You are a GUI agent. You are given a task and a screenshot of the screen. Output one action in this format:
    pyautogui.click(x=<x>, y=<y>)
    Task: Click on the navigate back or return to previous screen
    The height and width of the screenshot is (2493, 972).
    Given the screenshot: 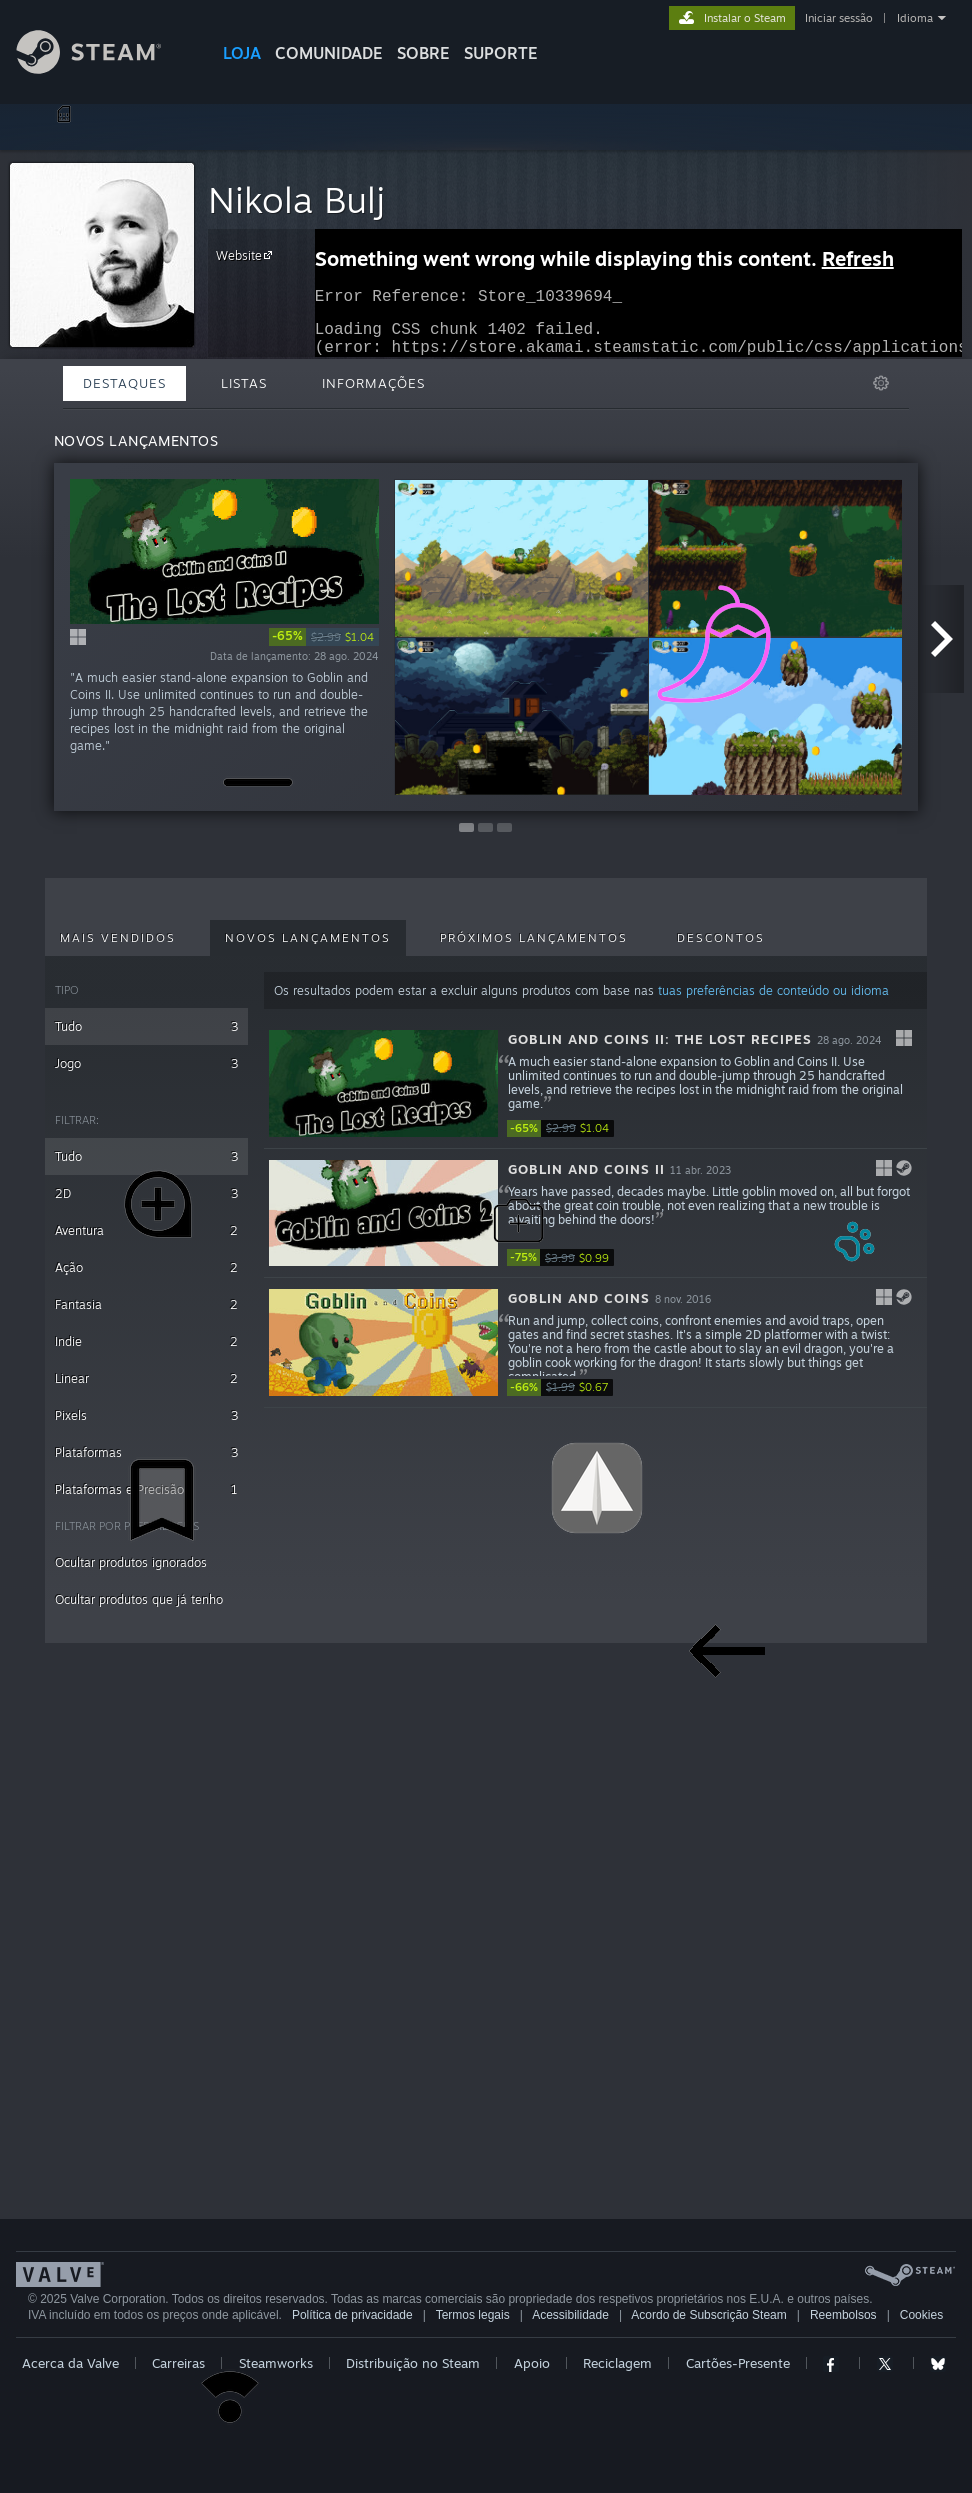 What is the action you would take?
    pyautogui.click(x=727, y=1651)
    